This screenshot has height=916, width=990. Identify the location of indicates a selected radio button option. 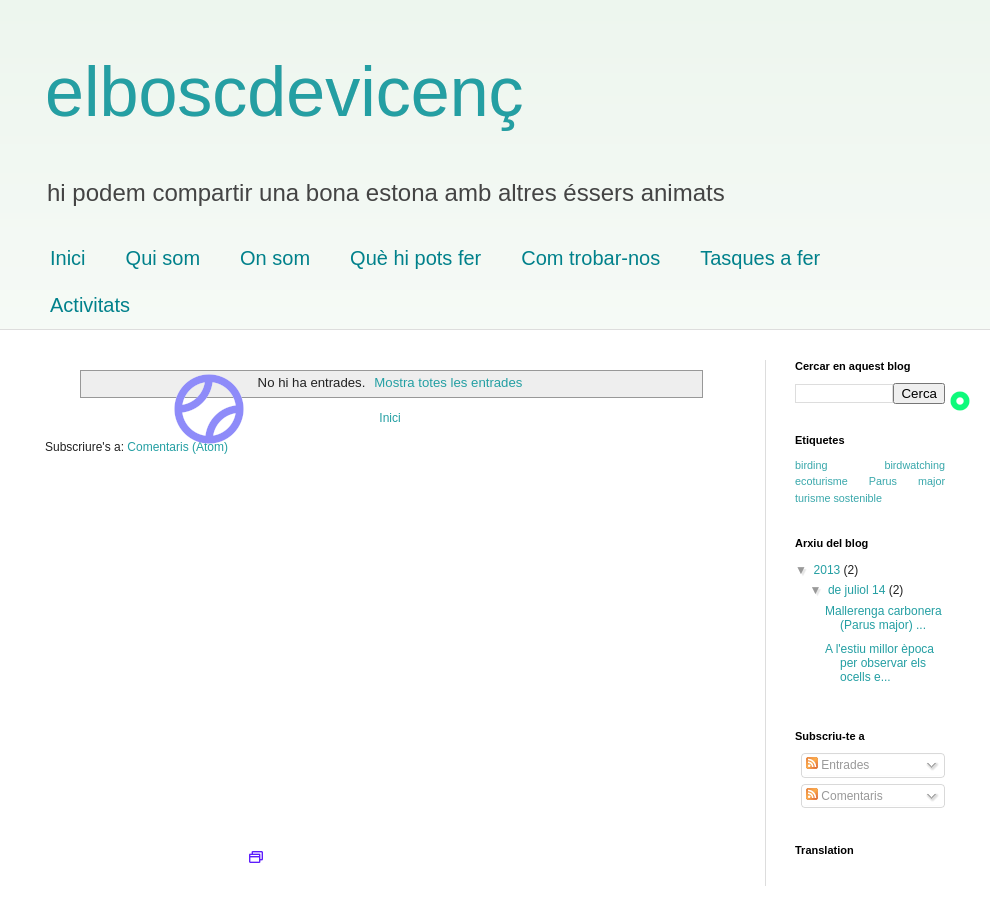
(960, 401).